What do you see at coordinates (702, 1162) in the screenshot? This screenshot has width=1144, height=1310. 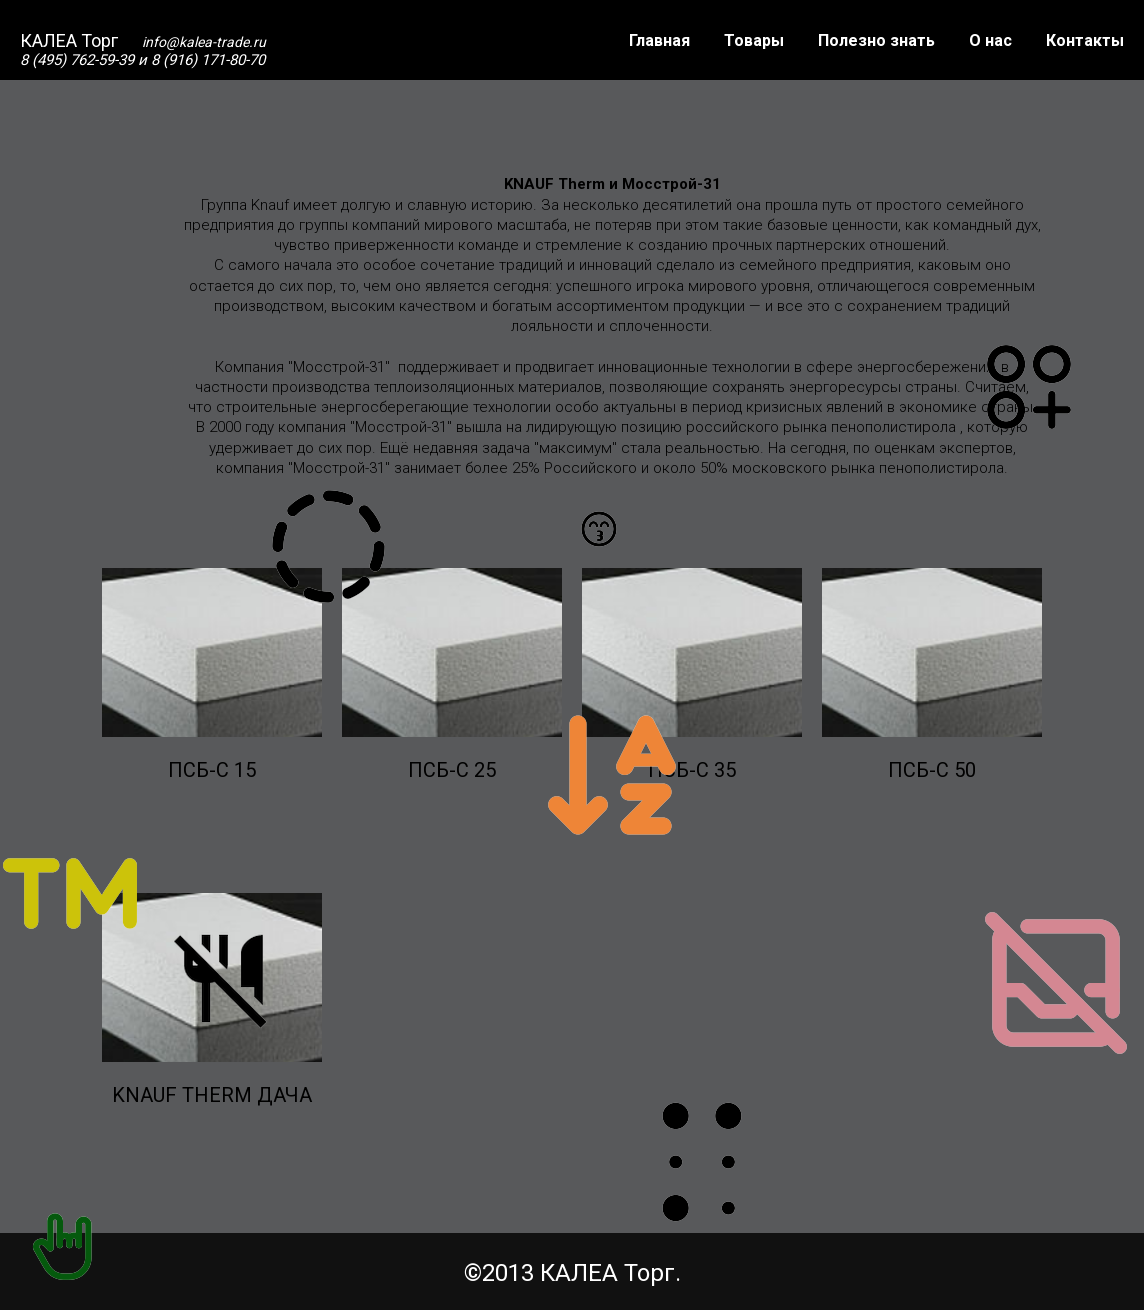 I see `enable braille accessibility features` at bounding box center [702, 1162].